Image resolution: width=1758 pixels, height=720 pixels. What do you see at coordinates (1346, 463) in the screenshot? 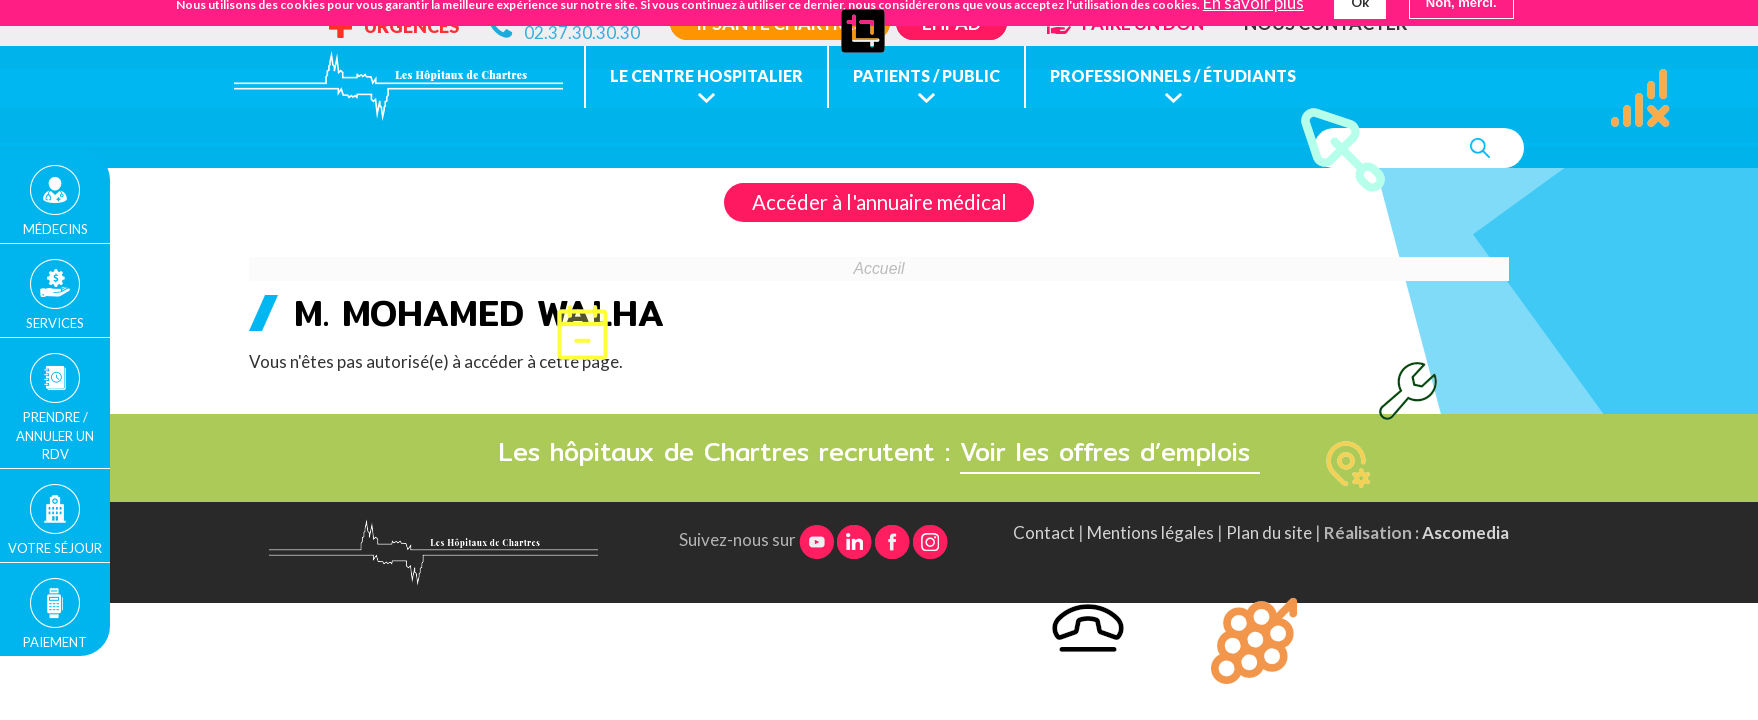
I see `access location settings` at bounding box center [1346, 463].